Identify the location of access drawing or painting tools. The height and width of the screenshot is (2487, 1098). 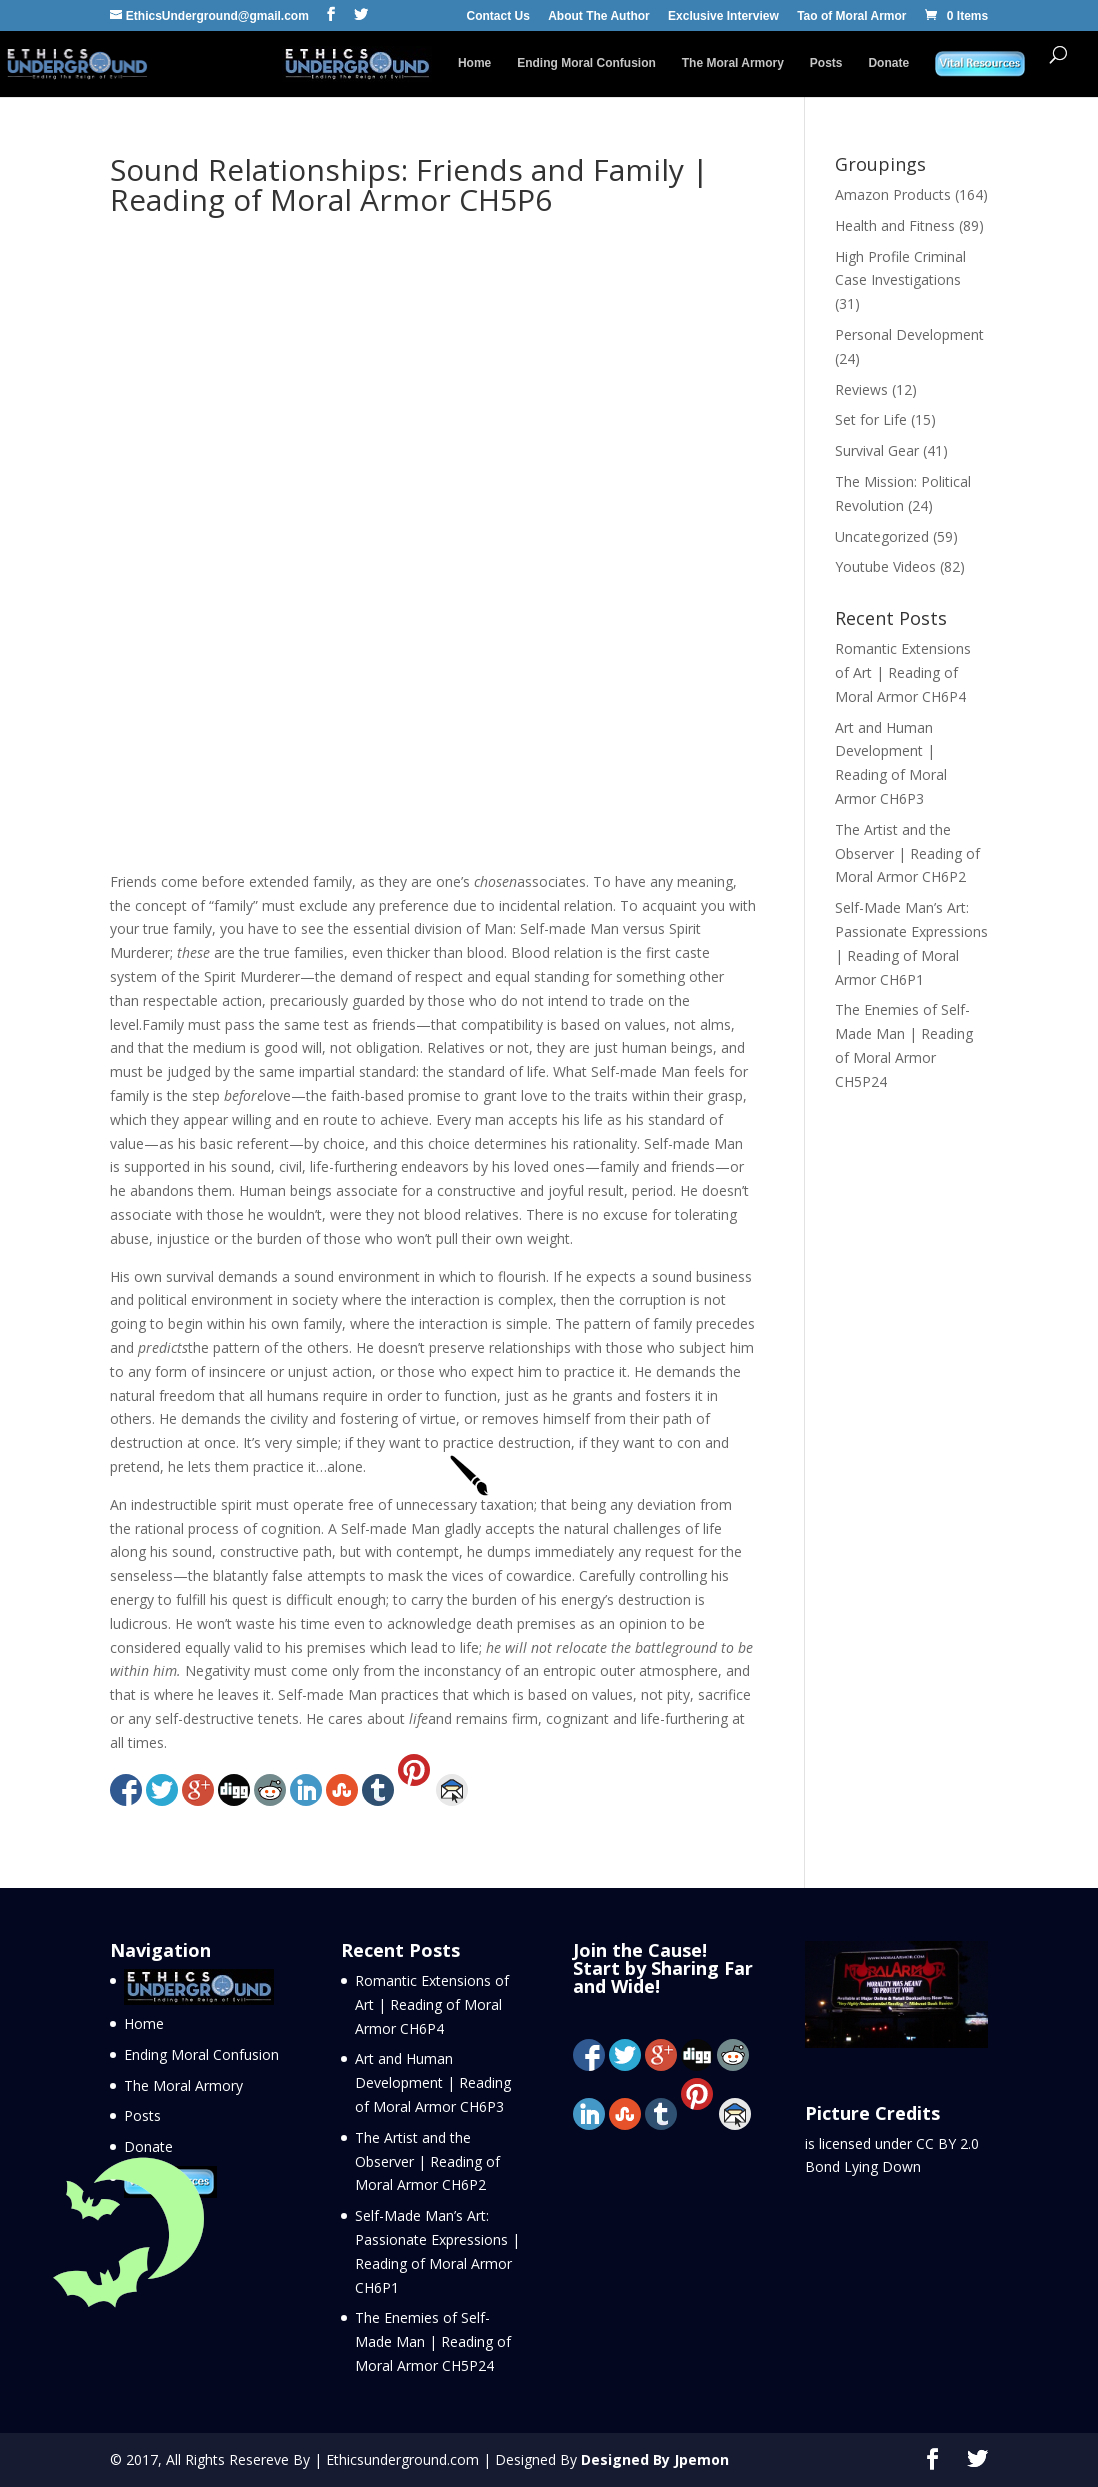
(469, 1475).